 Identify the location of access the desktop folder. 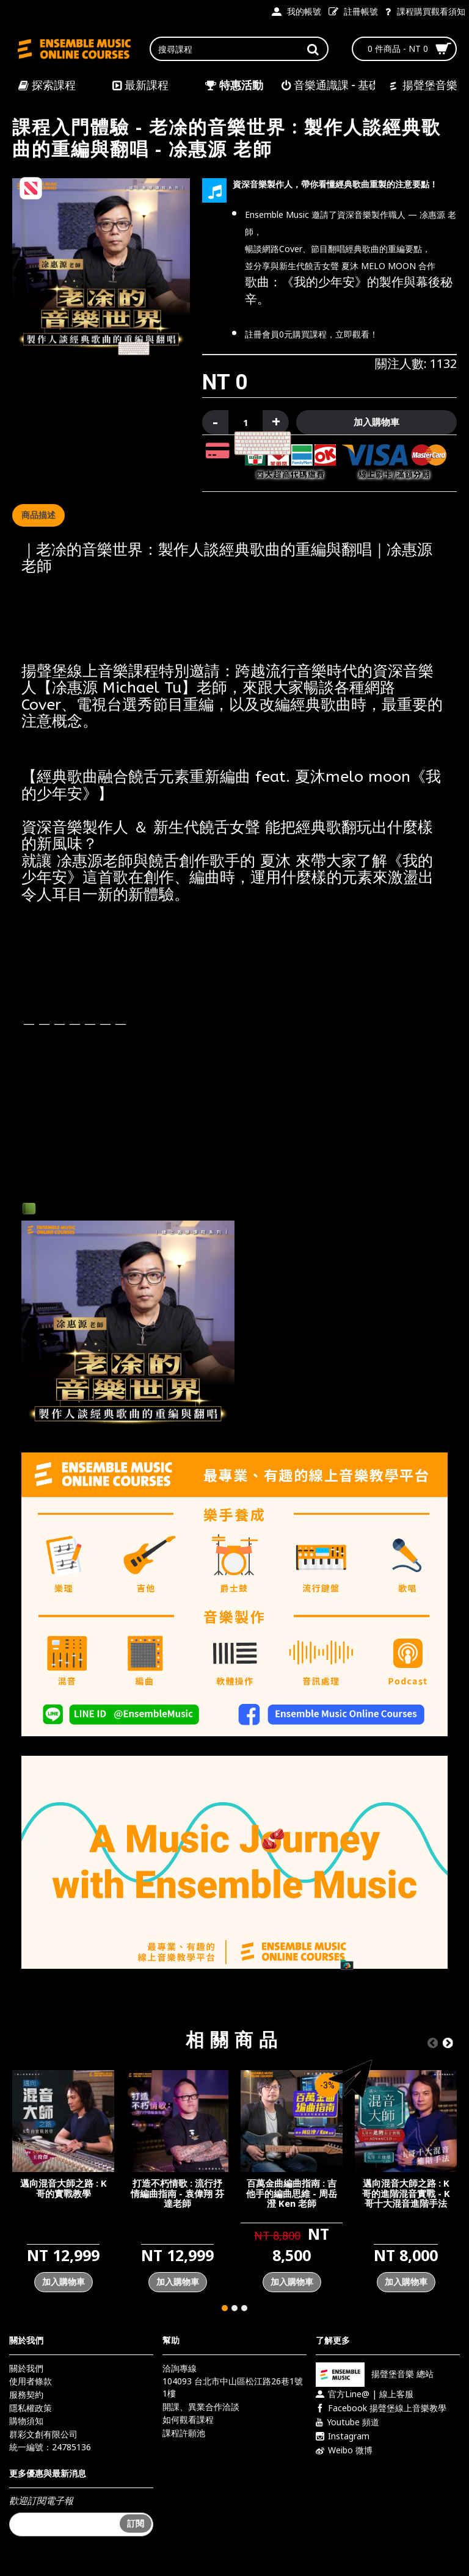
(29, 1208).